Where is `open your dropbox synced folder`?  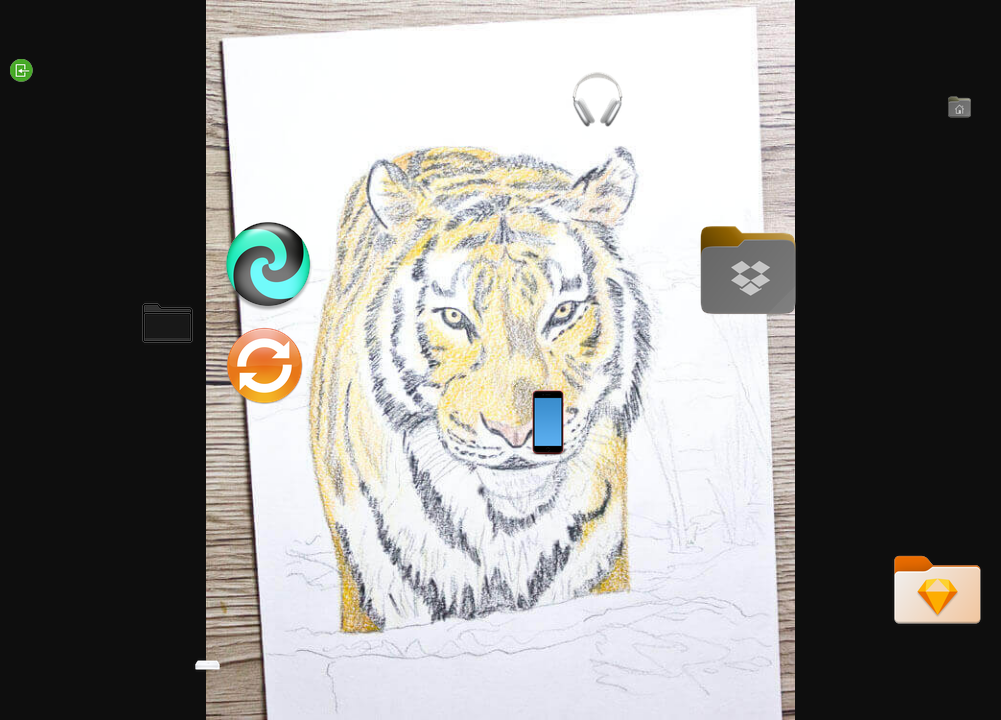
open your dropbox synced folder is located at coordinates (748, 270).